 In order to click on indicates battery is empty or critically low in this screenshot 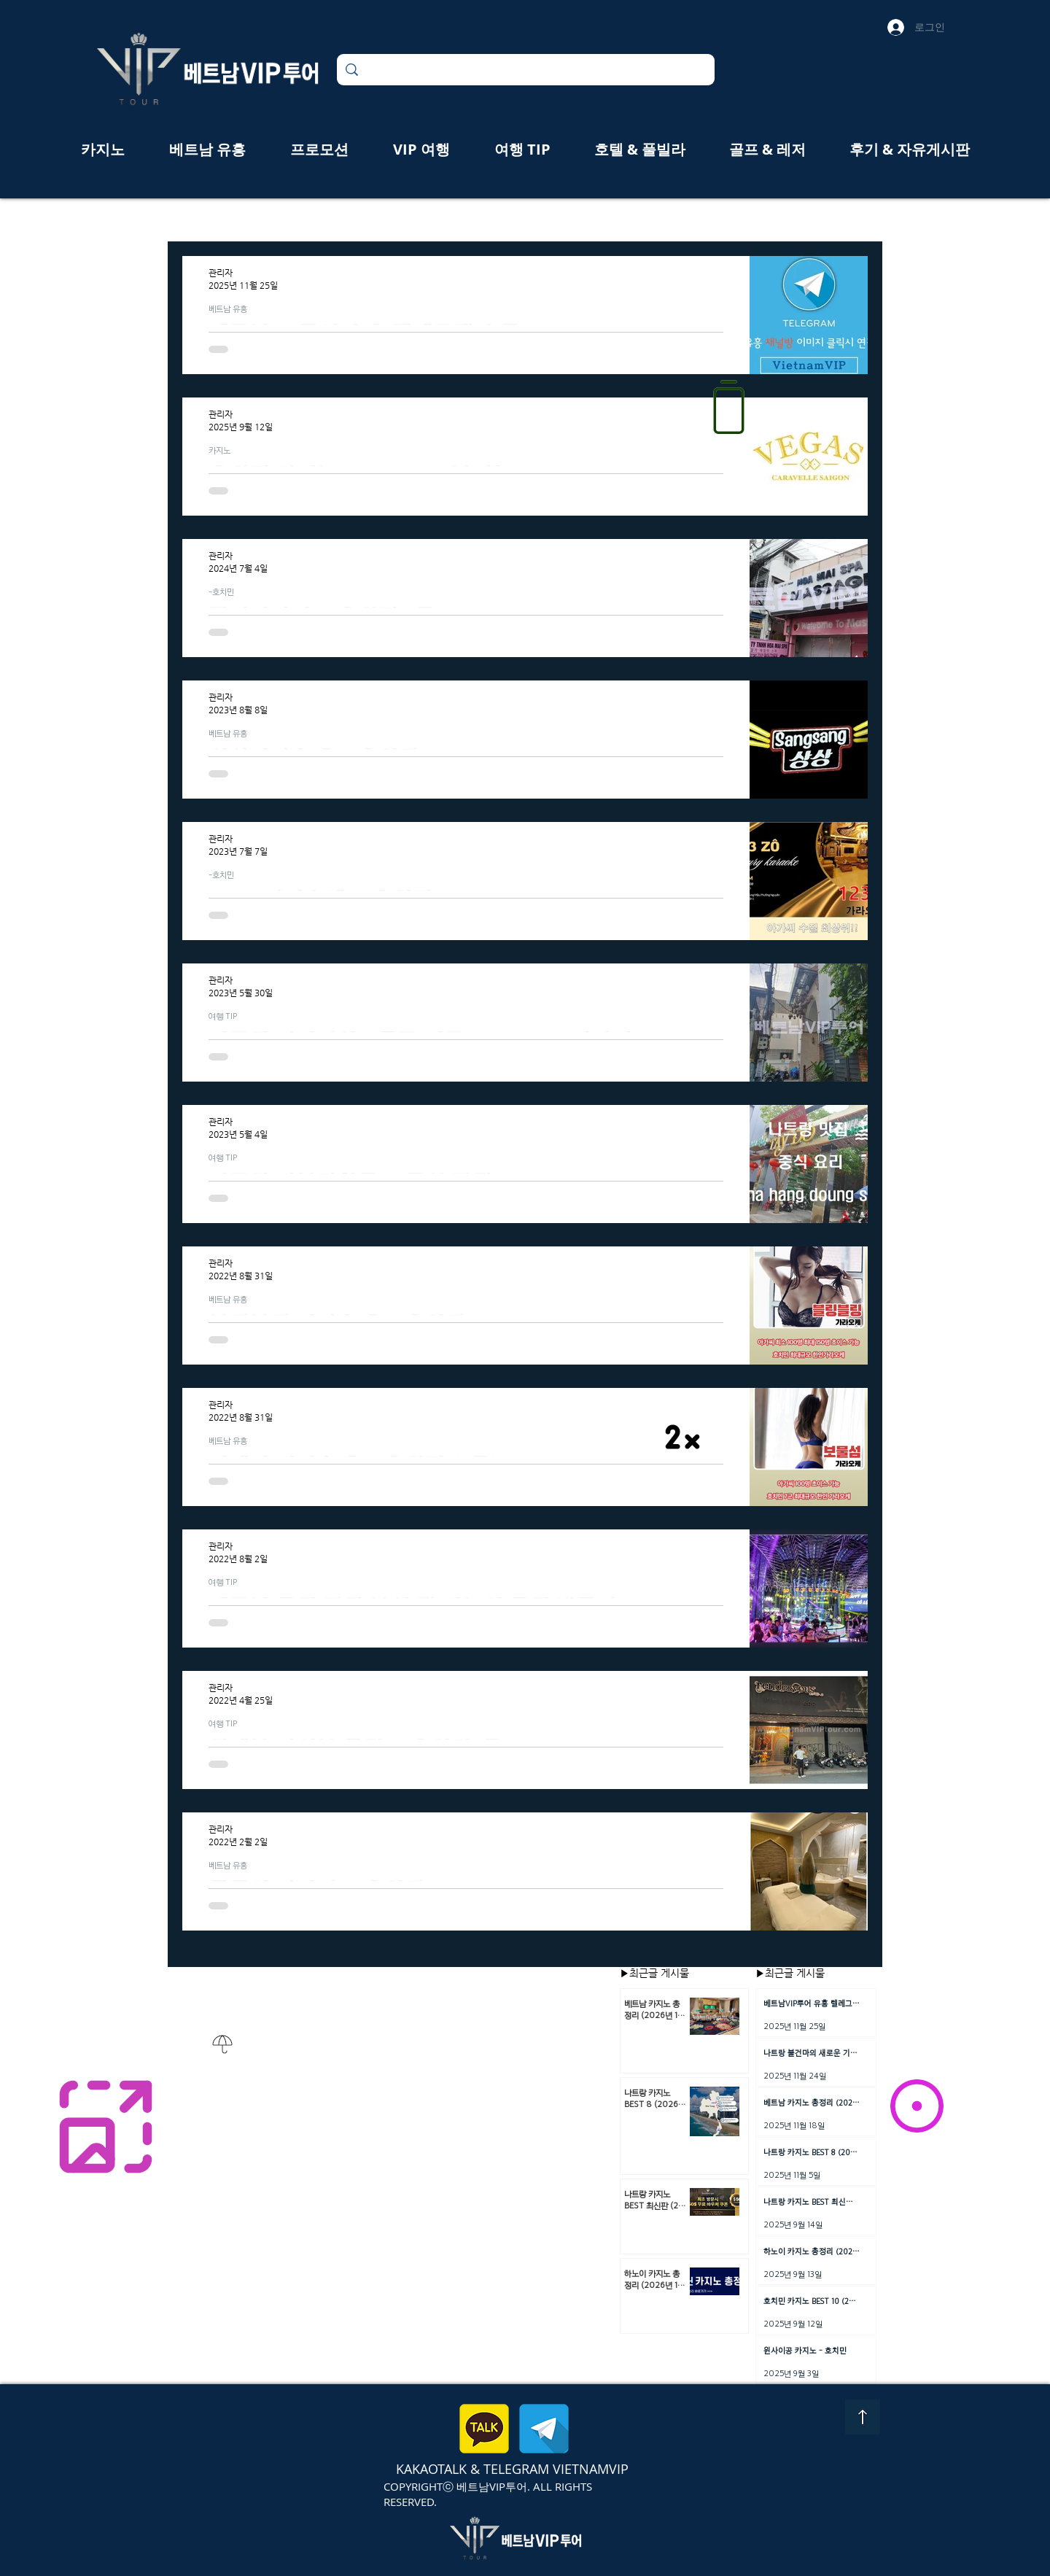, I will do `click(728, 408)`.